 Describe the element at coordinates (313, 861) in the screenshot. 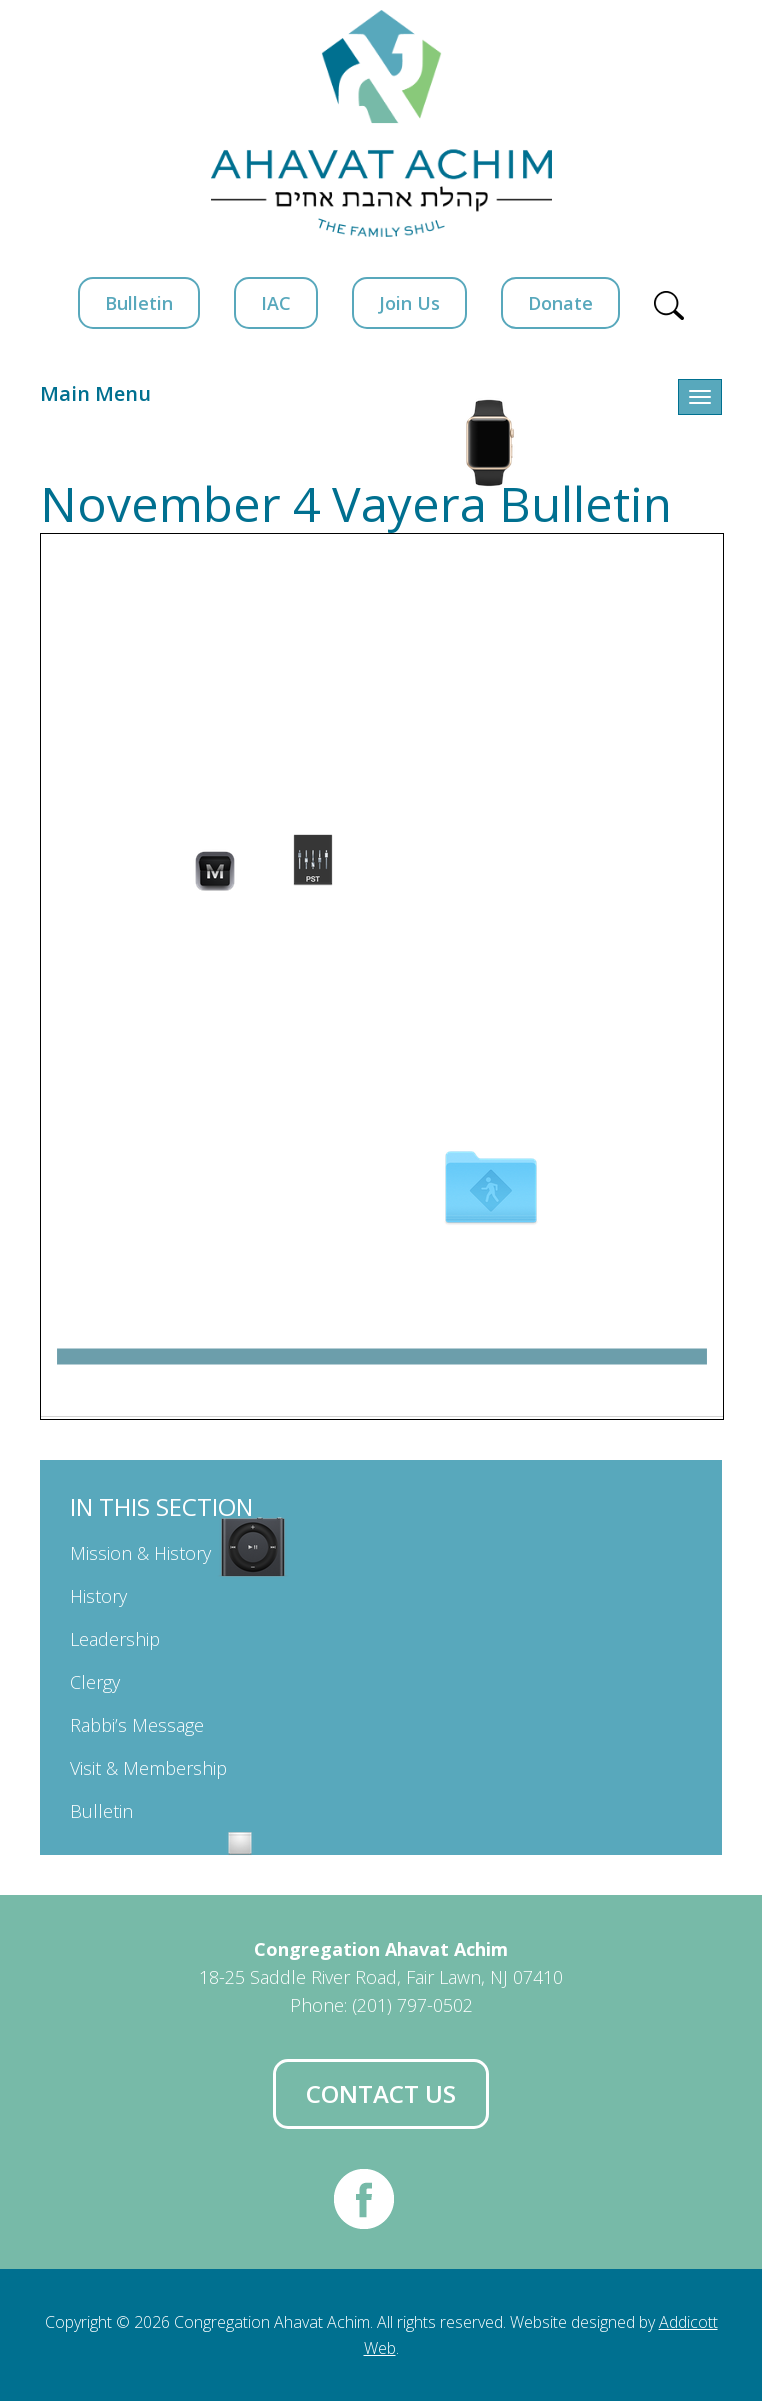

I see `access plugin settings in GarageBand` at that location.